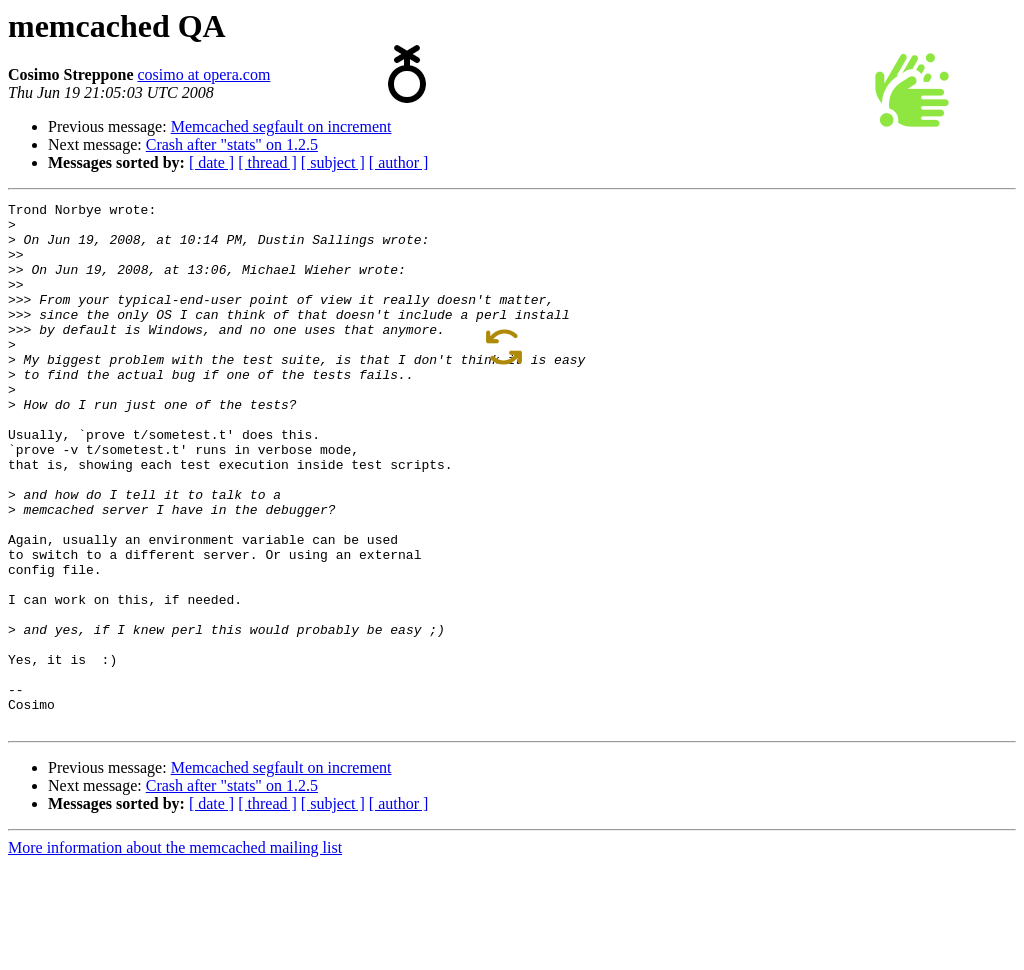 The height and width of the screenshot is (970, 1024). Describe the element at coordinates (504, 347) in the screenshot. I see `refresh or reload content` at that location.